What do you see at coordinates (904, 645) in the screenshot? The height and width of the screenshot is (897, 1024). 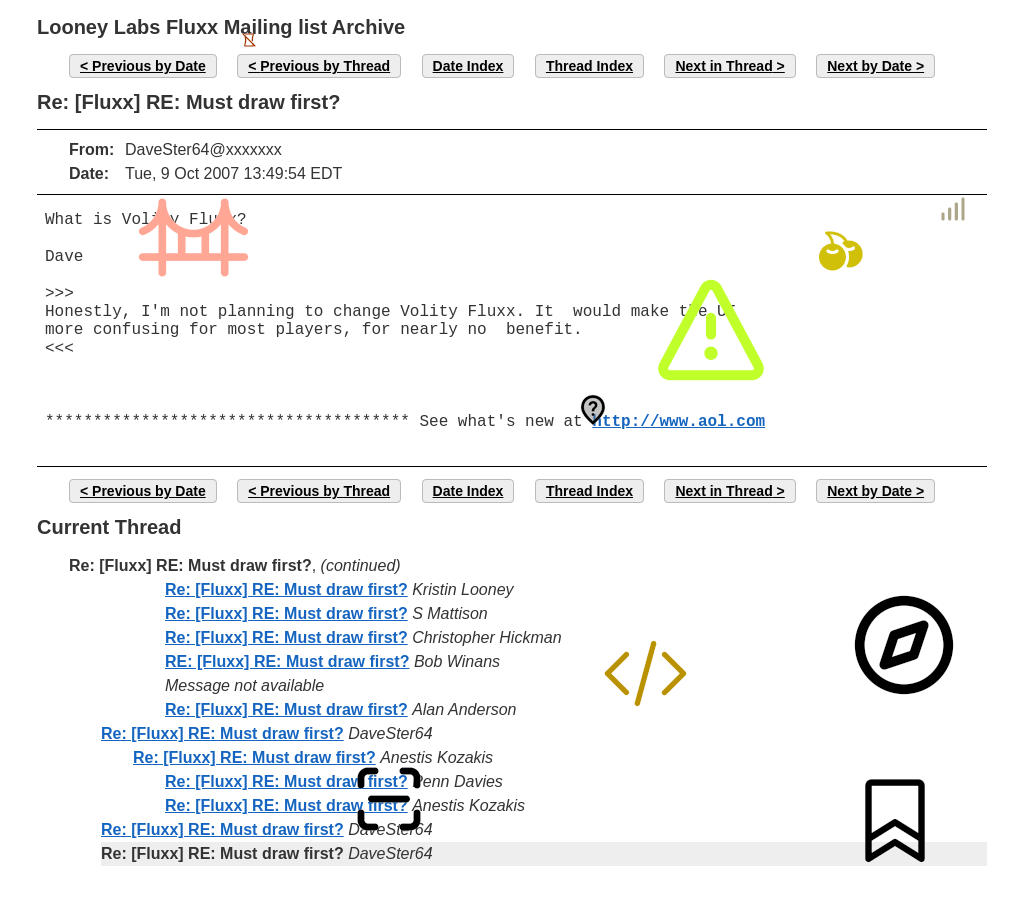 I see `open safari browser` at bounding box center [904, 645].